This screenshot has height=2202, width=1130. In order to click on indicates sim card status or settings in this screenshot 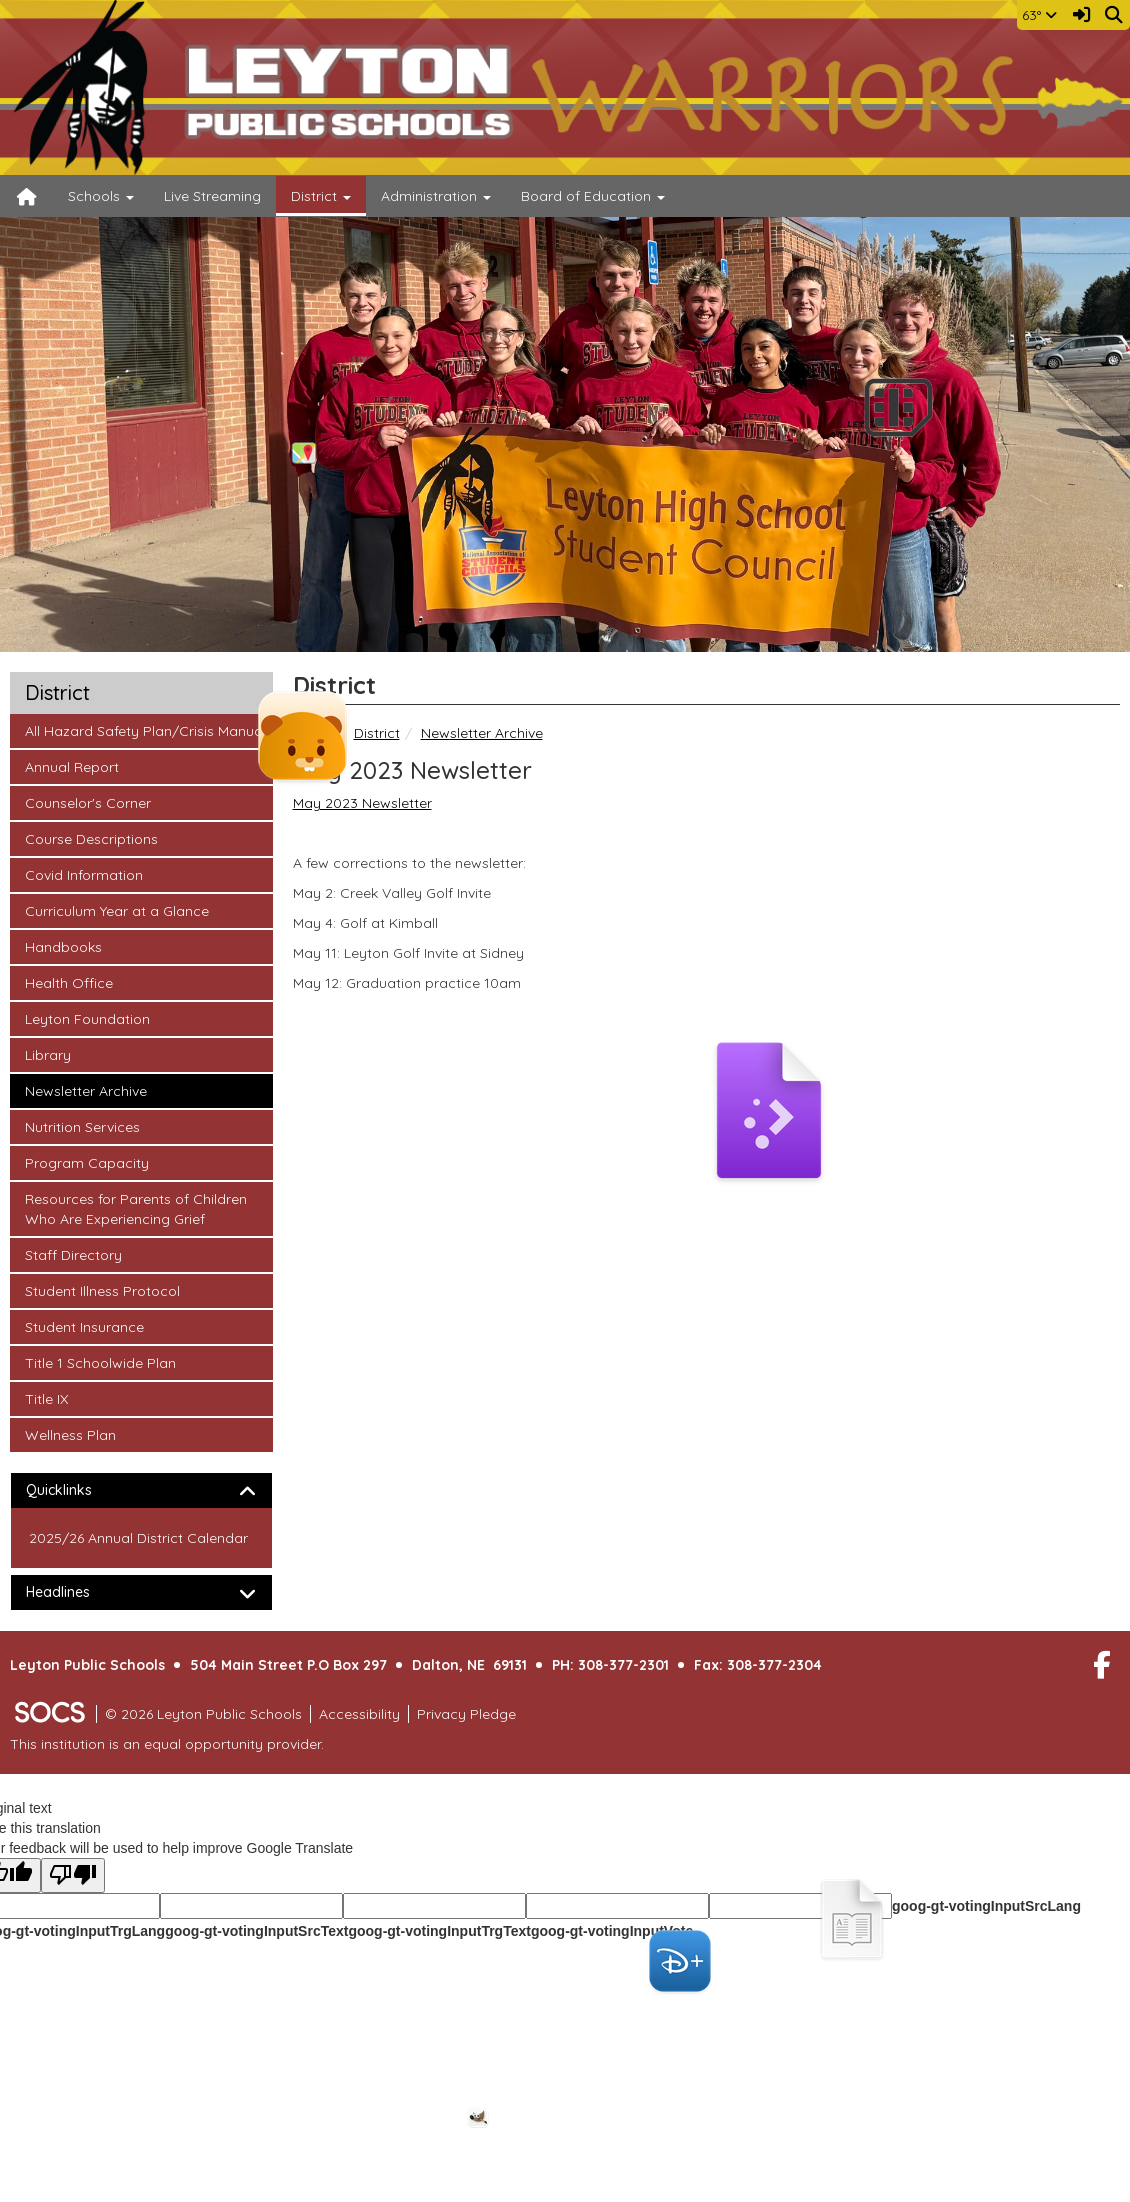, I will do `click(898, 407)`.